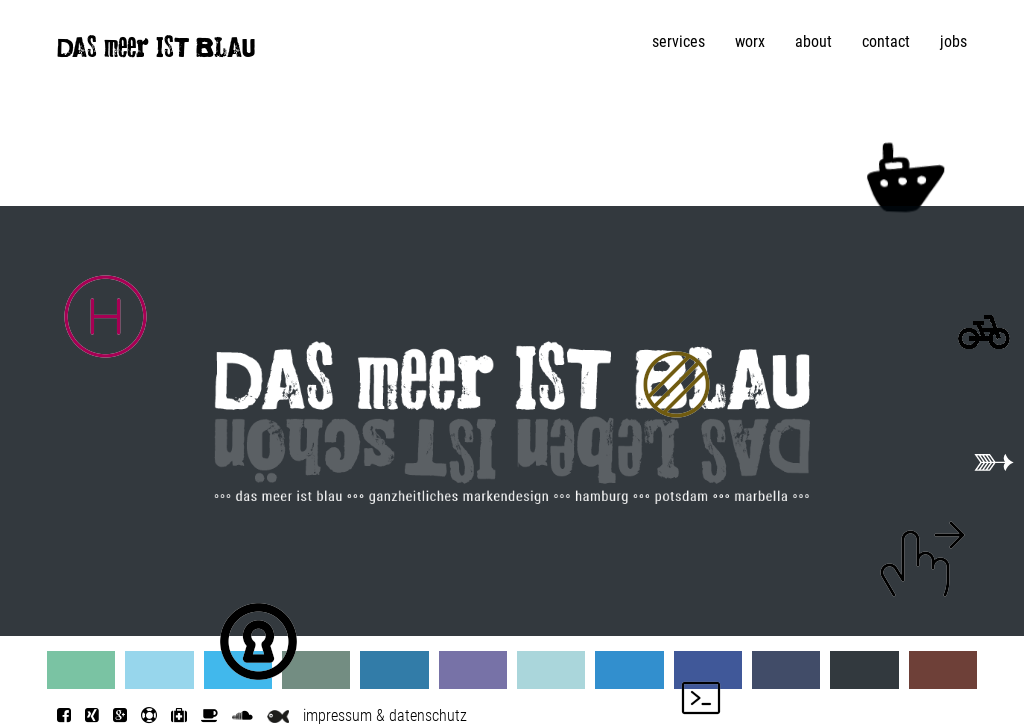  I want to click on open command line terminal, so click(701, 698).